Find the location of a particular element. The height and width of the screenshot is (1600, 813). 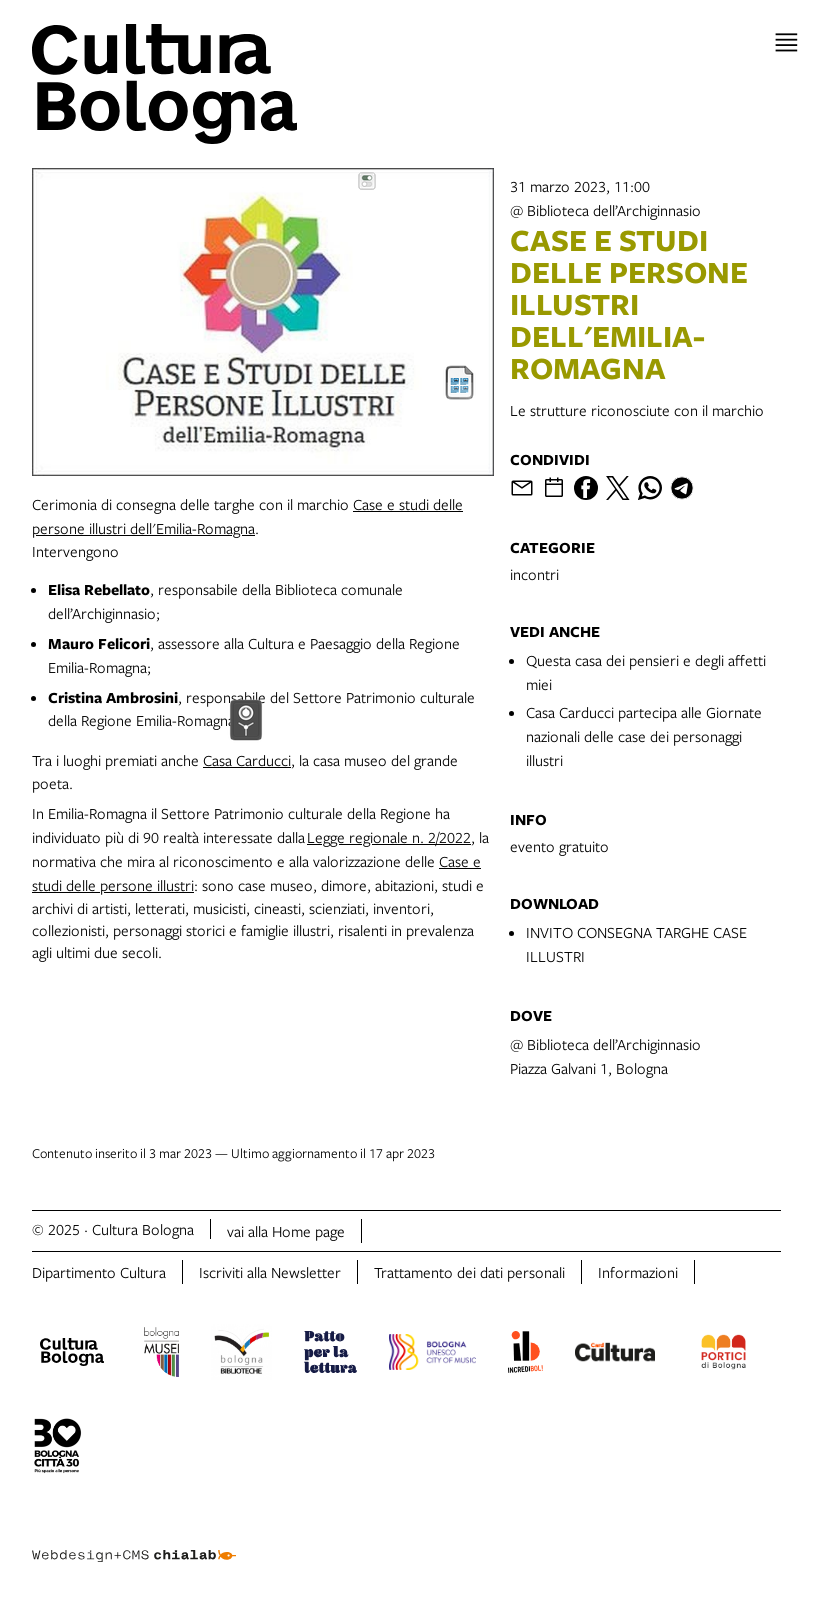

libreoffice master document file type is located at coordinates (459, 382).